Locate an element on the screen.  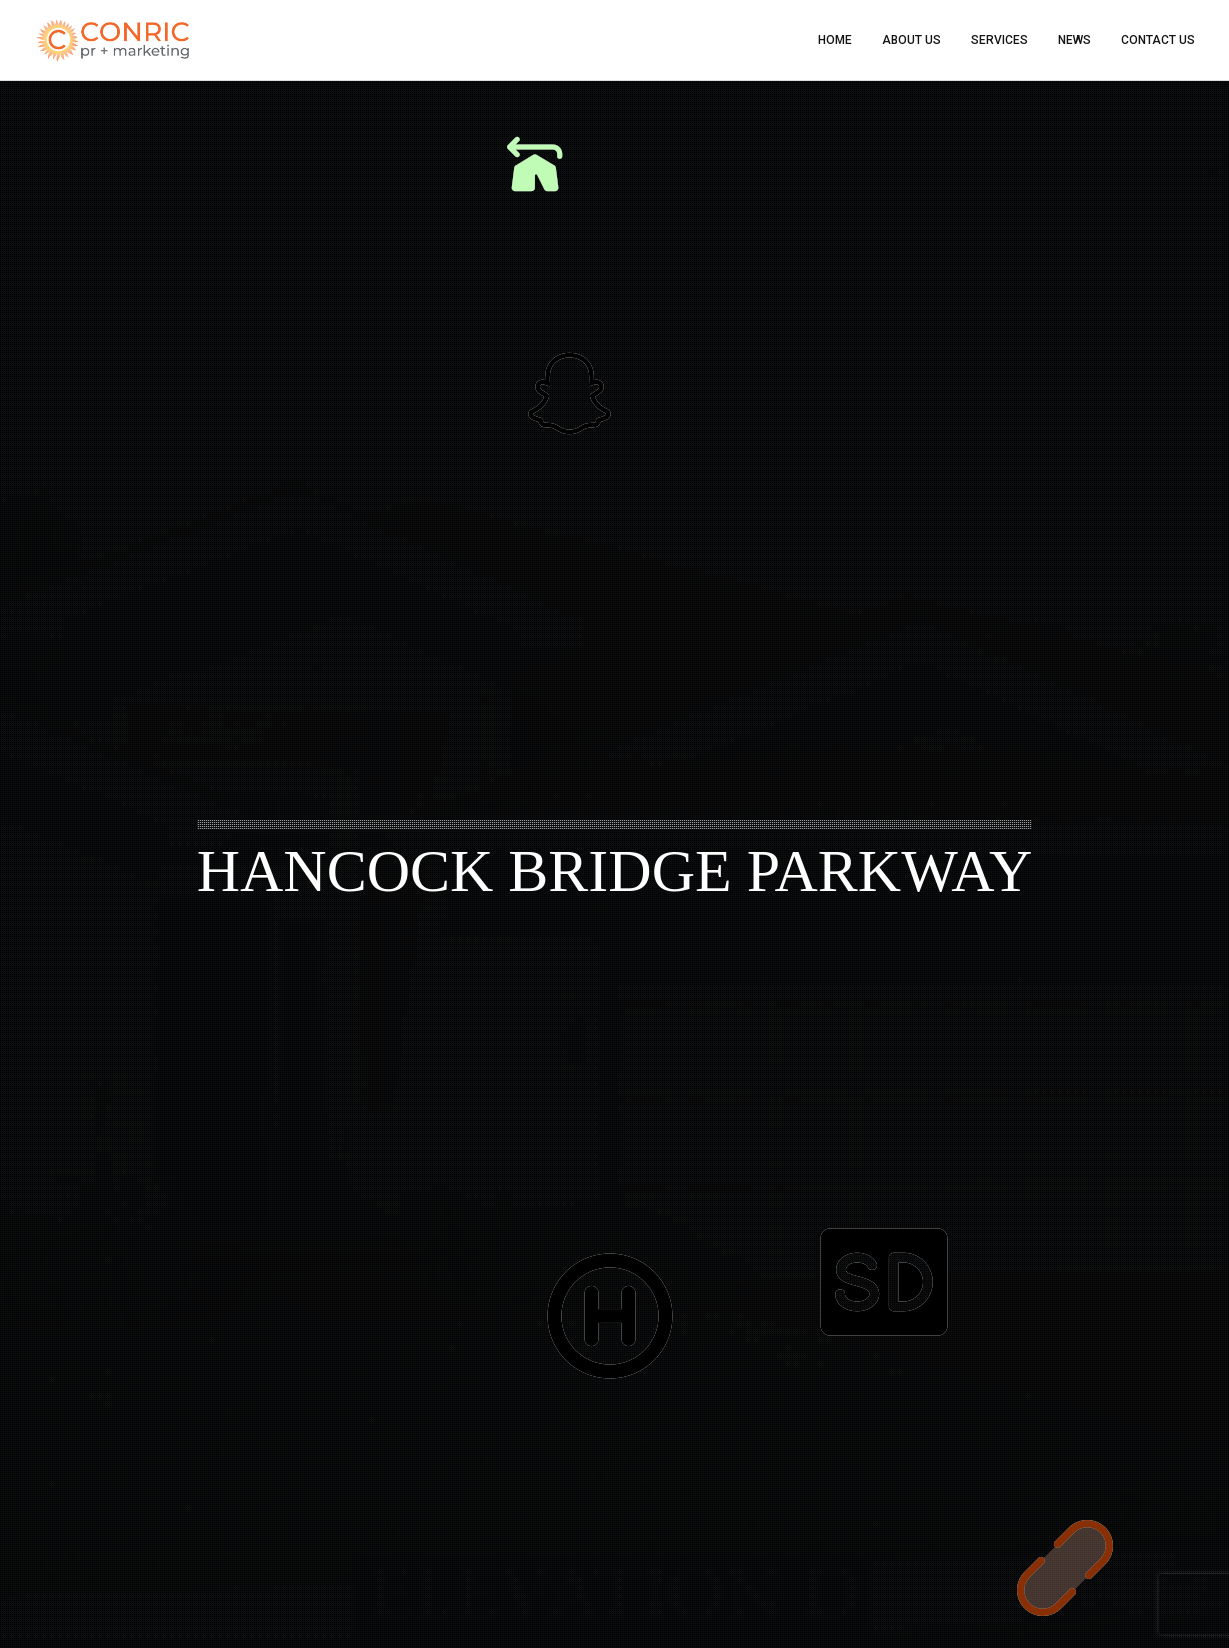
navigate to section H or category H is located at coordinates (610, 1316).